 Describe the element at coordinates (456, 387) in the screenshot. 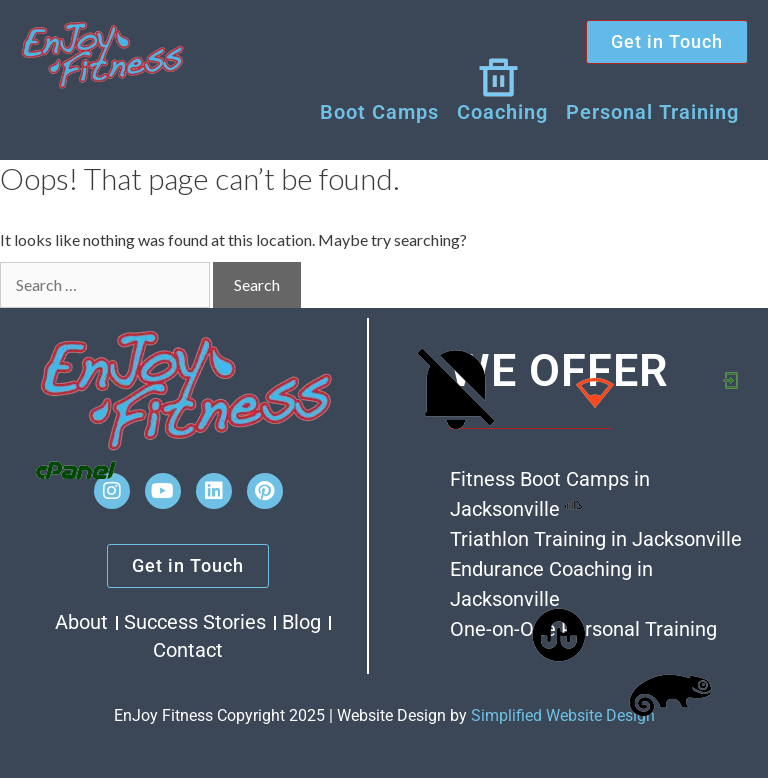

I see `mute notifications` at that location.